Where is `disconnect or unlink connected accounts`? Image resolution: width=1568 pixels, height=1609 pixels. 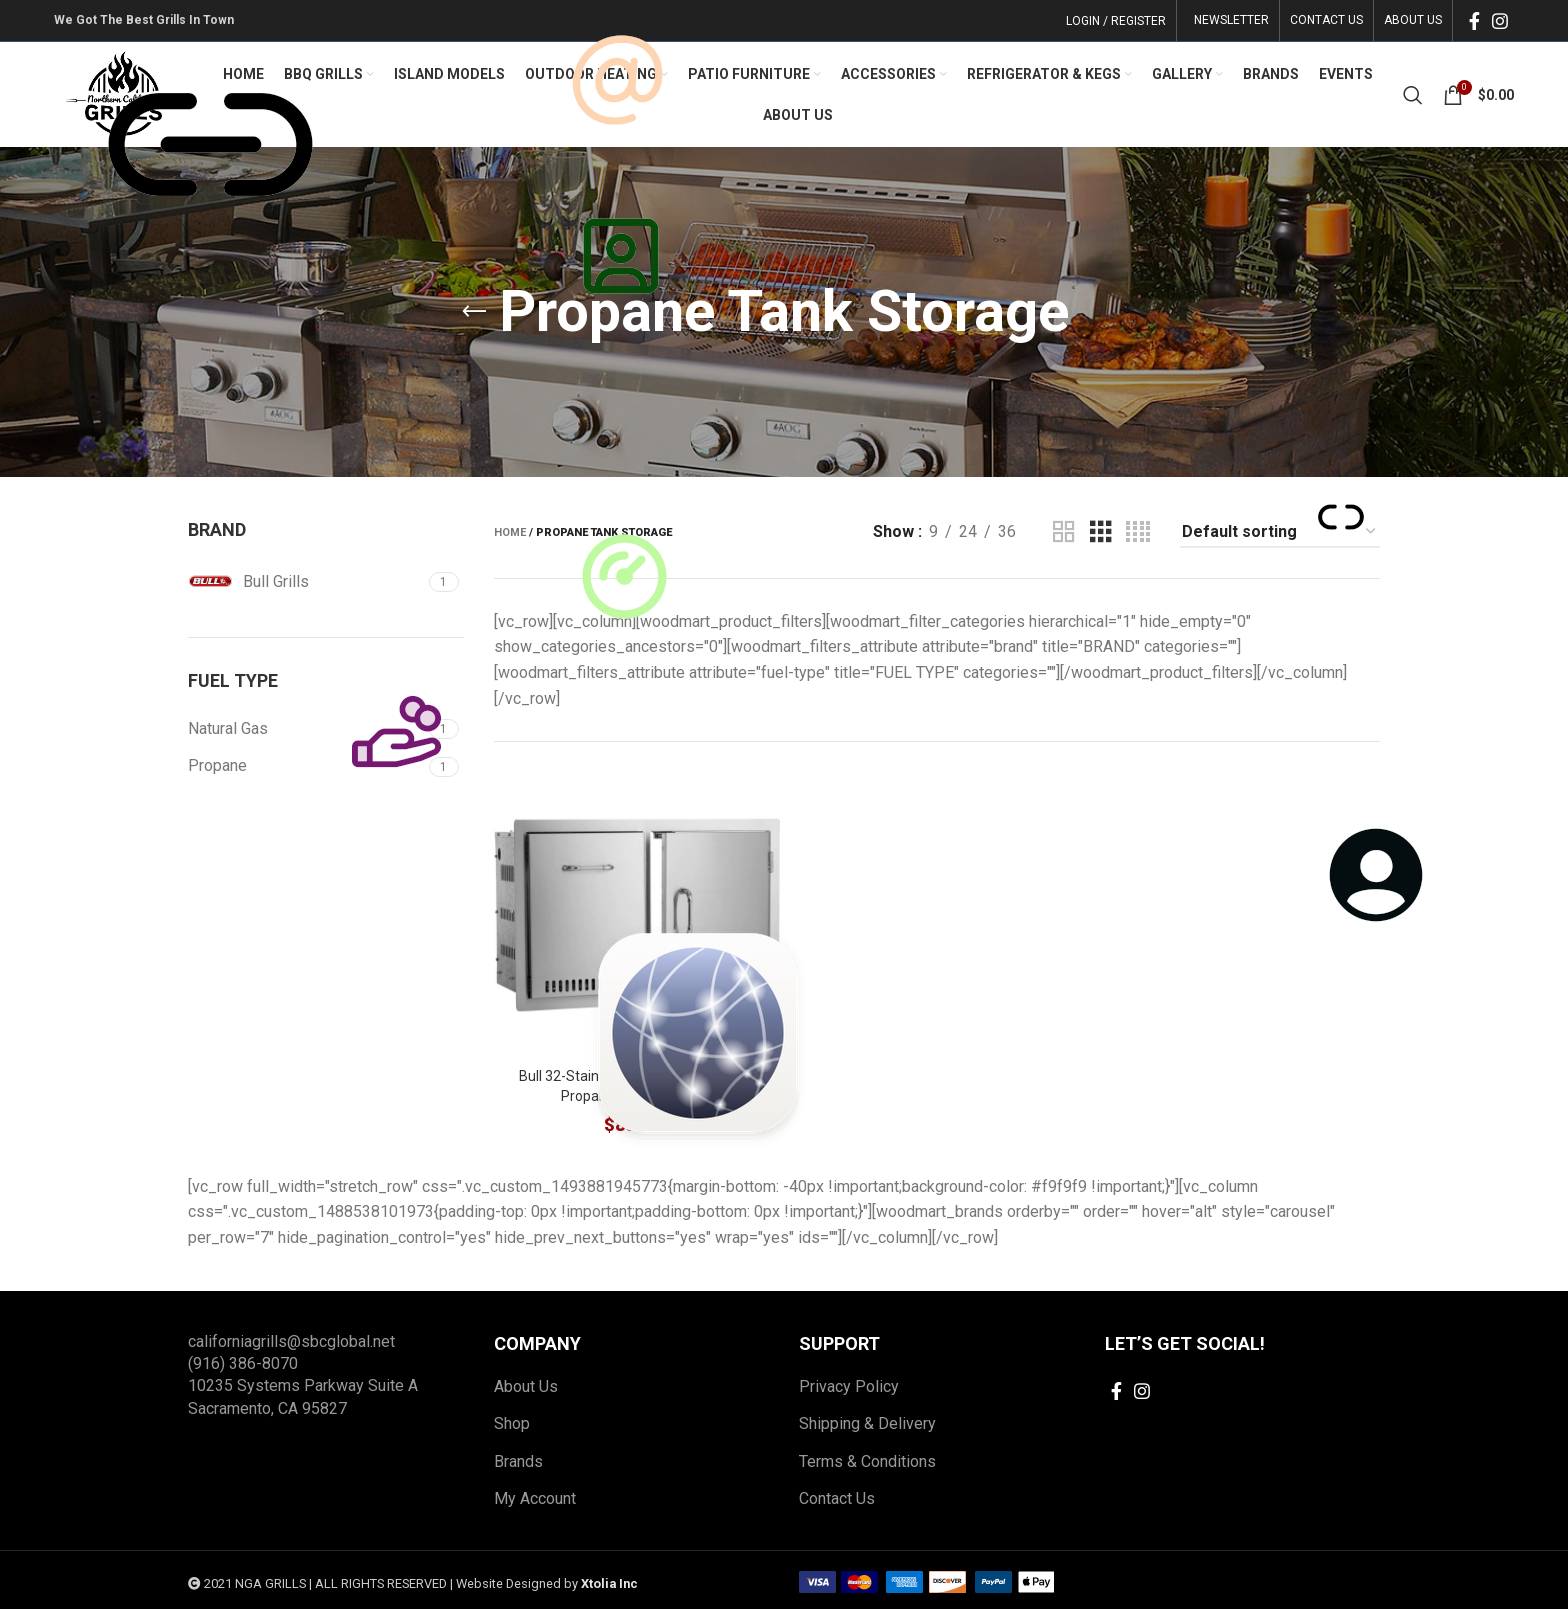
disconnect or unlink connected accounts is located at coordinates (1341, 517).